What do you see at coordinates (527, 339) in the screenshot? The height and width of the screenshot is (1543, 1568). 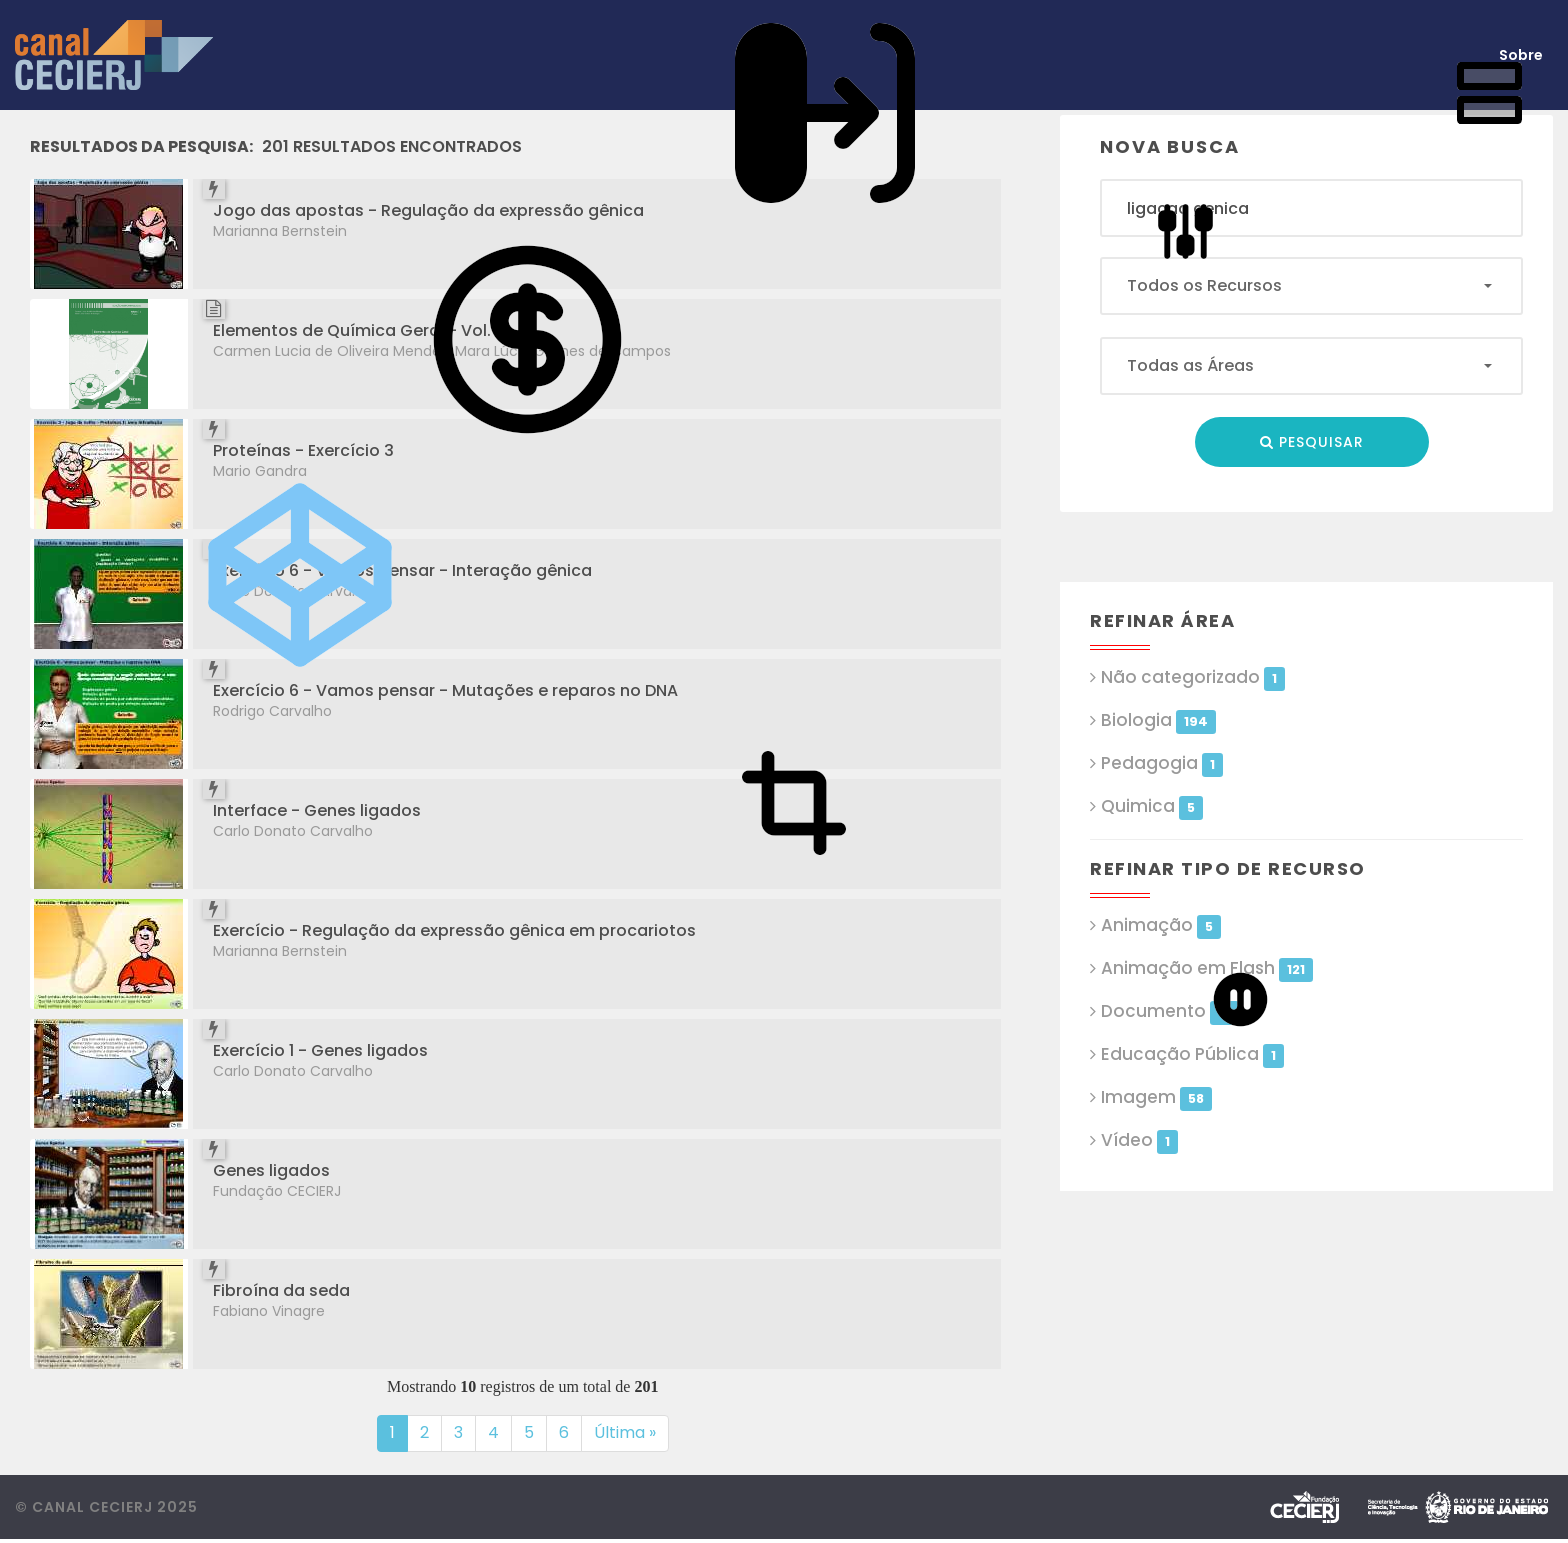 I see `view your account balance` at bounding box center [527, 339].